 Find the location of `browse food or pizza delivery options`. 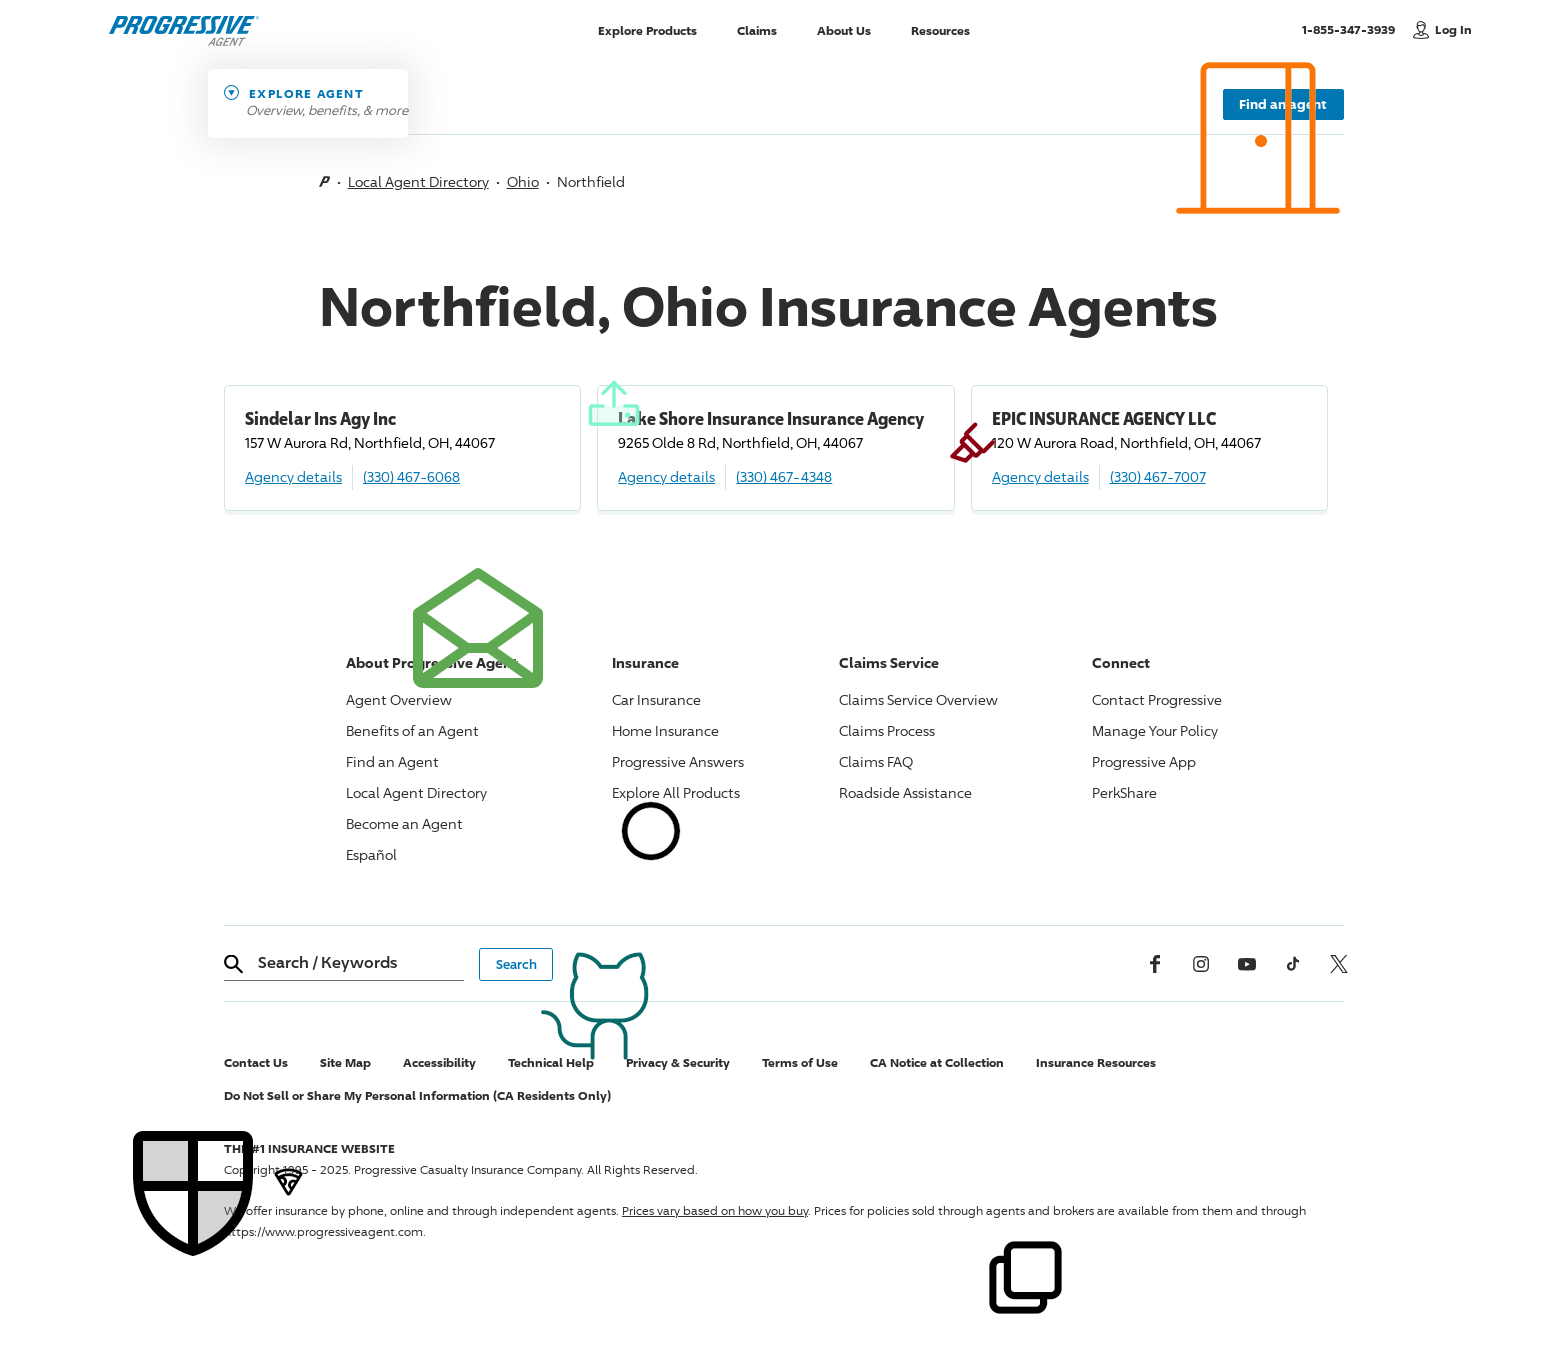

browse food or pizza delivery options is located at coordinates (288, 1181).